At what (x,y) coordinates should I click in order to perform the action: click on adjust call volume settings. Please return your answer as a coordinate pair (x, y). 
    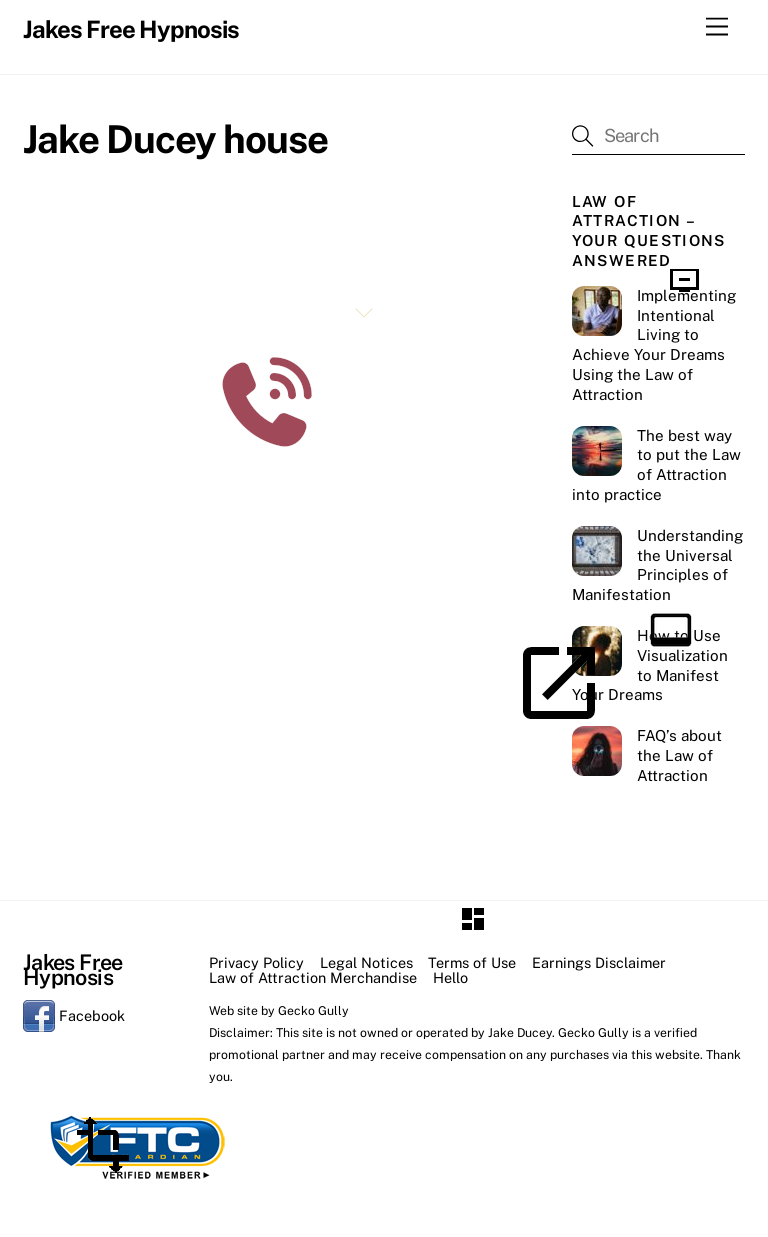
    Looking at the image, I should click on (264, 404).